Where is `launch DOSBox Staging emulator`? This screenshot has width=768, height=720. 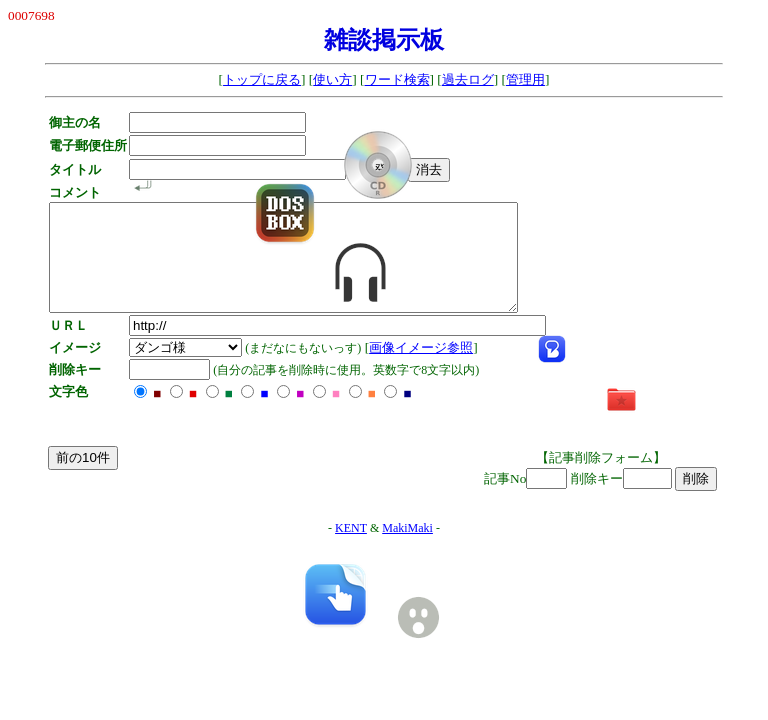 launch DOSBox Staging emulator is located at coordinates (285, 213).